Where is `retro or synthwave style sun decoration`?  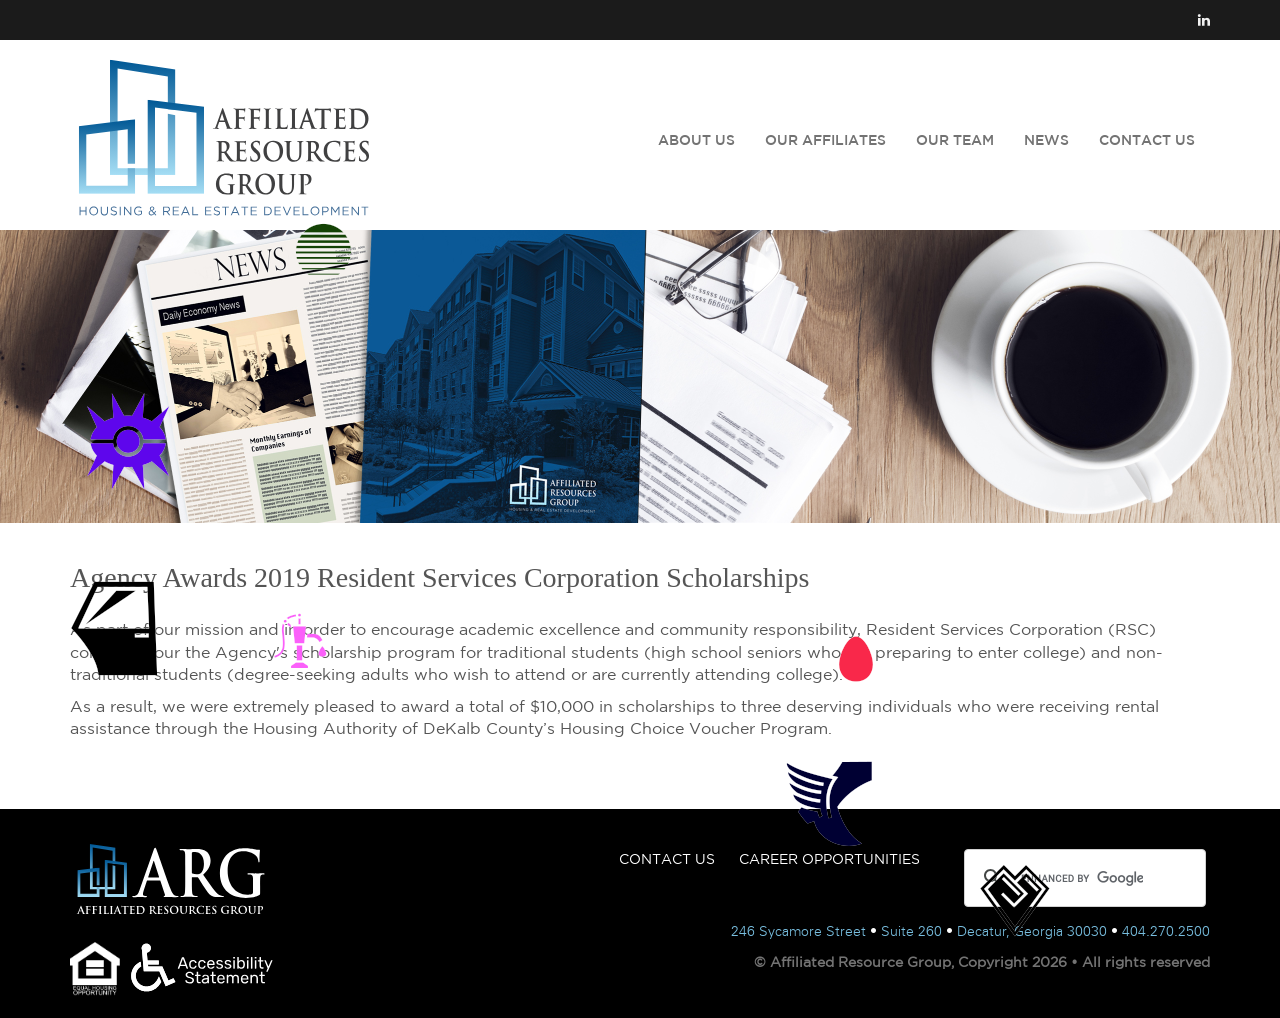
retro or synthwave style sun decoration is located at coordinates (323, 251).